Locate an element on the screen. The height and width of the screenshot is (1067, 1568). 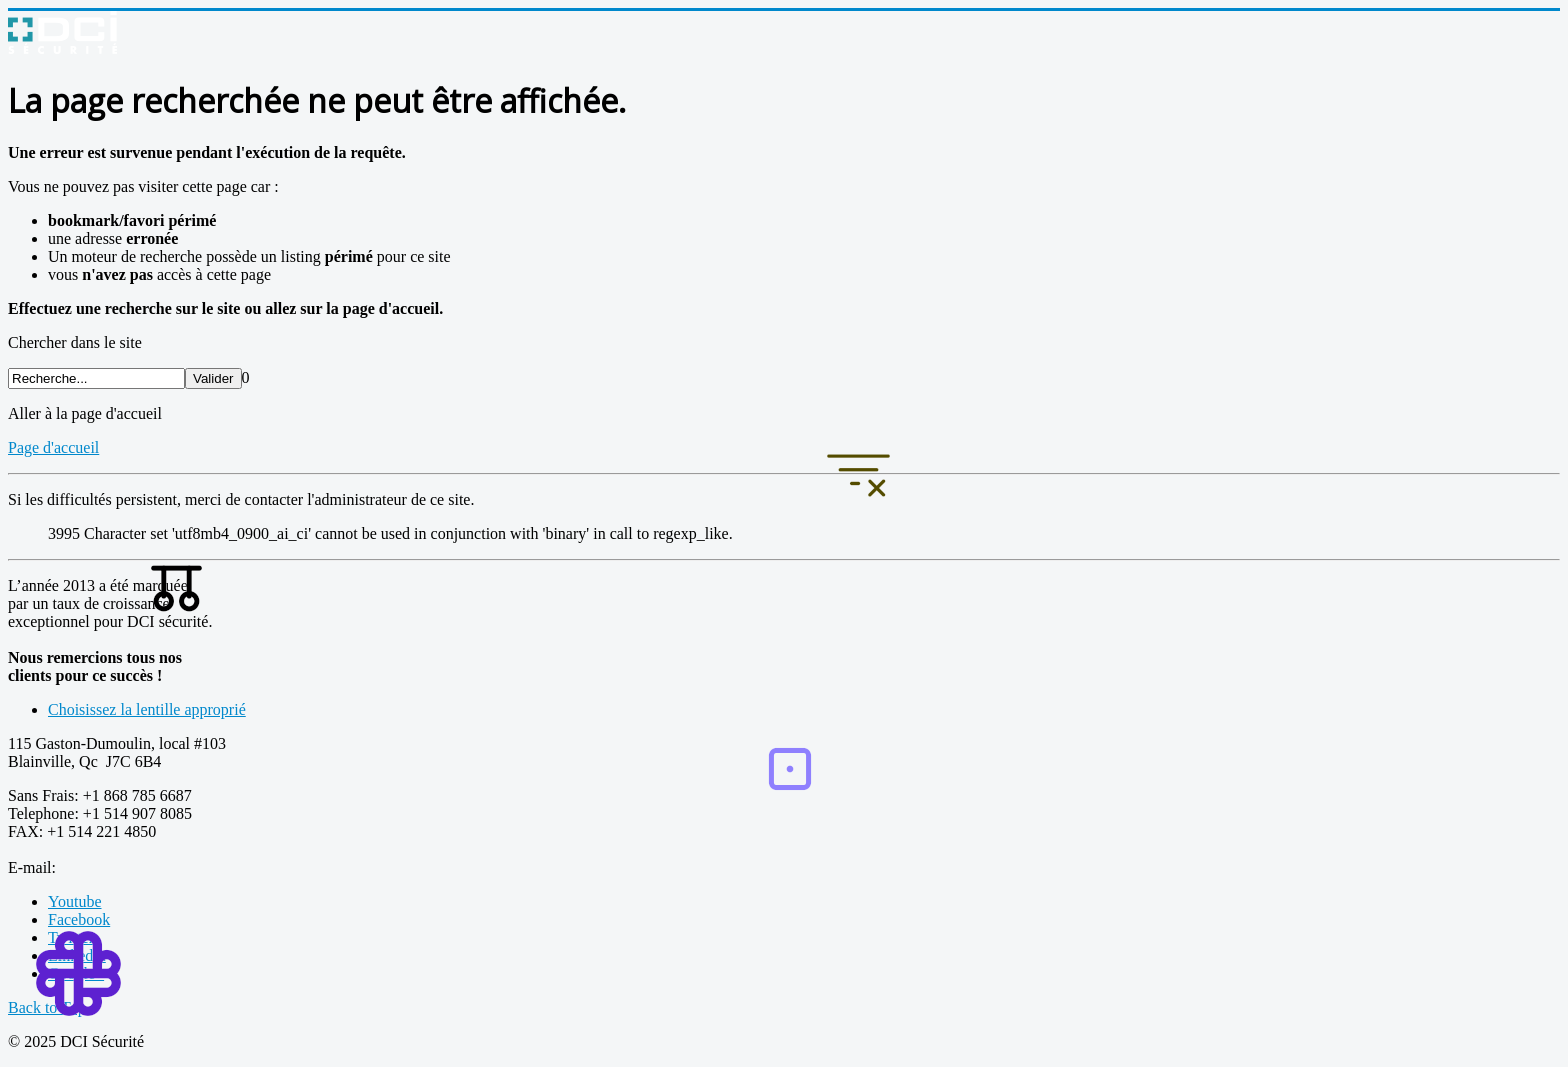
roll the dice or generate a random result is located at coordinates (790, 769).